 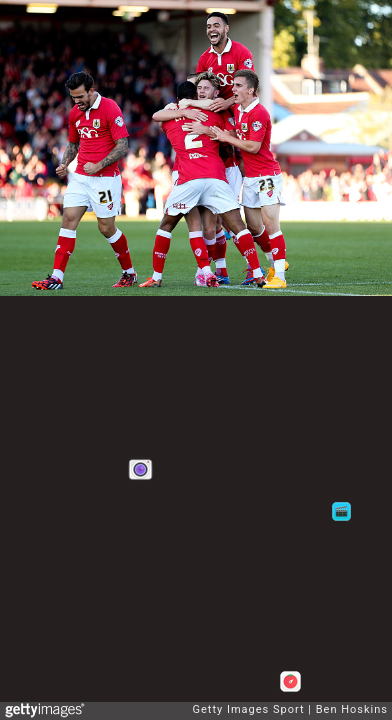 What do you see at coordinates (290, 681) in the screenshot?
I see `open solanum pomodoro timer app` at bounding box center [290, 681].